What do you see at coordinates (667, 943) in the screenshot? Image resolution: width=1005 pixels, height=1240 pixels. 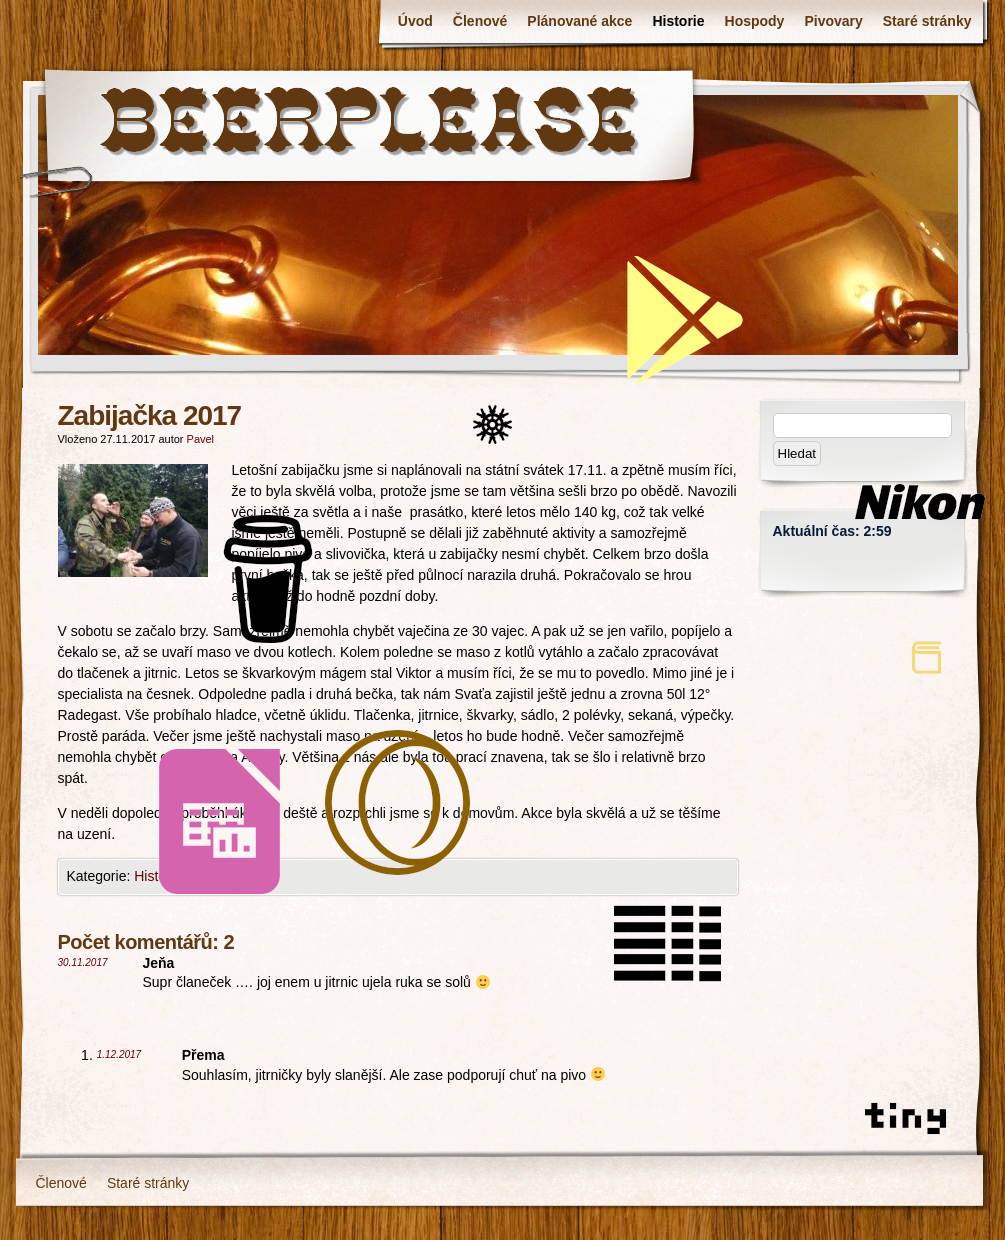 I see `visit server fault community` at bounding box center [667, 943].